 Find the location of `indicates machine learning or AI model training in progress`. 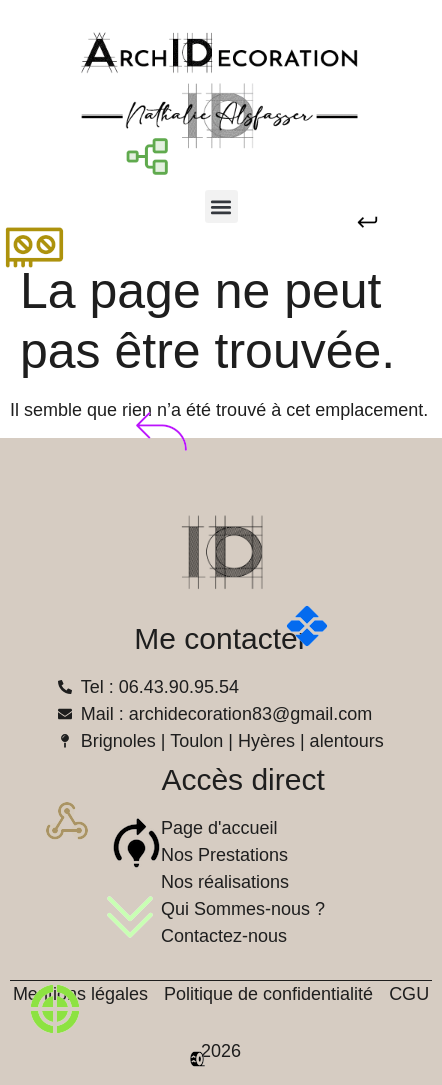

indicates machine learning or AI model training in progress is located at coordinates (136, 844).